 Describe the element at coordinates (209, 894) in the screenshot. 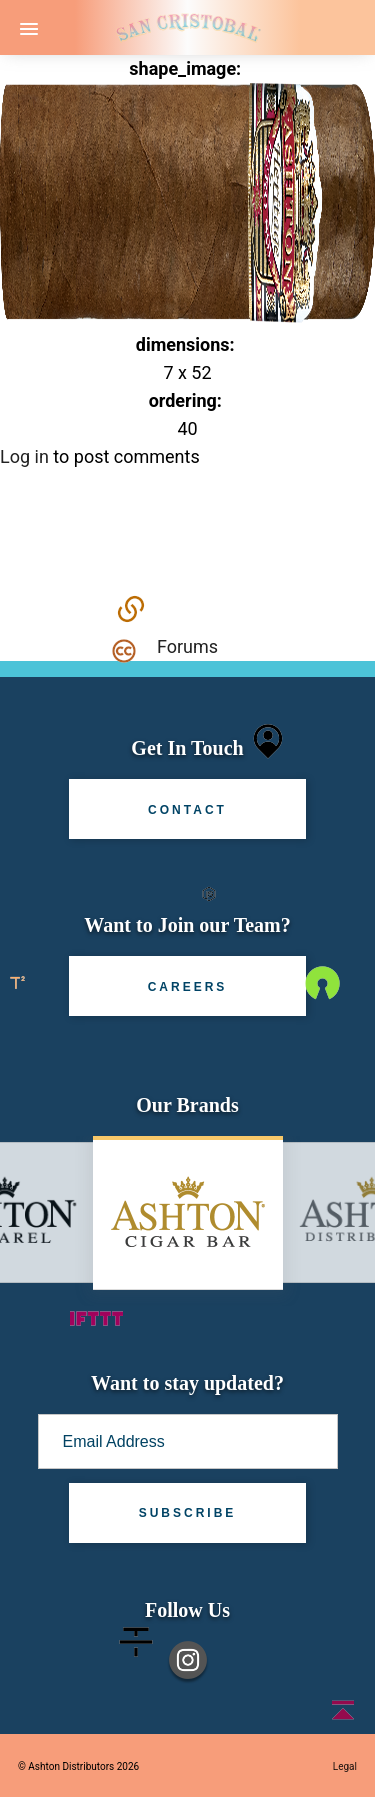

I see `Node.js runtime environment logo` at that location.